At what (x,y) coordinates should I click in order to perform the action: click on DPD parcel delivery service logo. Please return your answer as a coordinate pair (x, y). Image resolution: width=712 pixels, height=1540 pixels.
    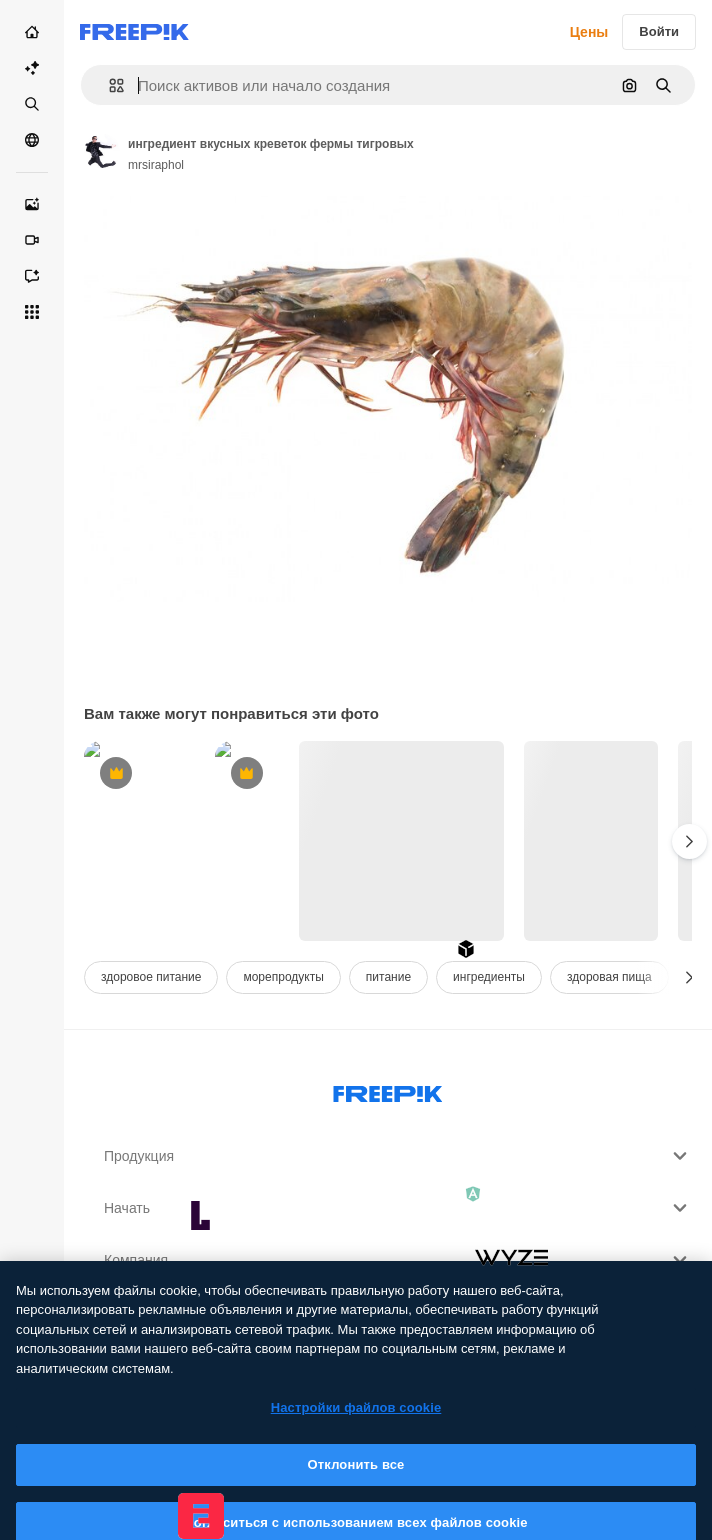
    Looking at the image, I should click on (466, 949).